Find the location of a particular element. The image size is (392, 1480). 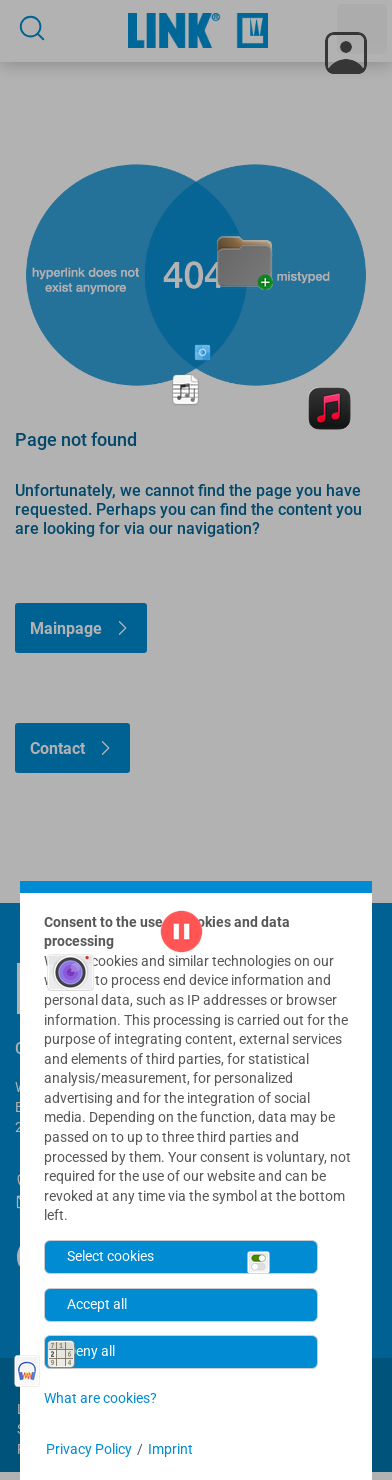

an eMelody ringtone file is located at coordinates (185, 389).